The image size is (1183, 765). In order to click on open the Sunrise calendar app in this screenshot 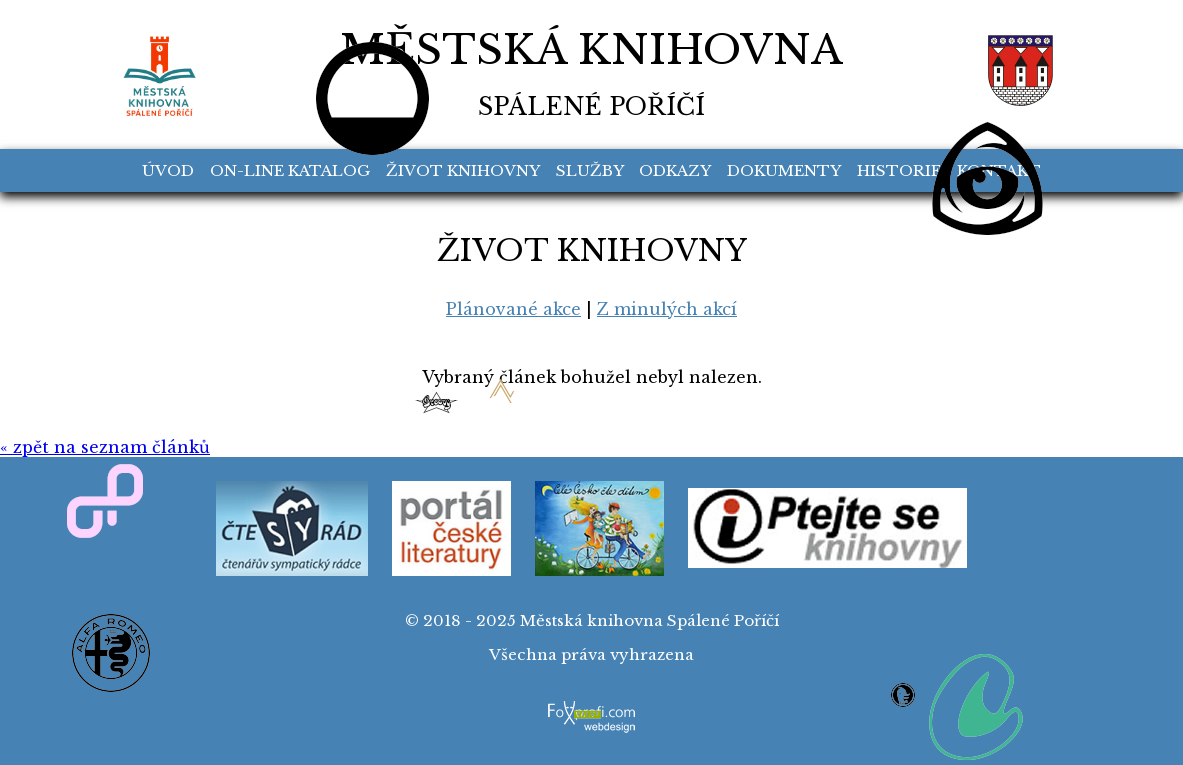, I will do `click(372, 98)`.